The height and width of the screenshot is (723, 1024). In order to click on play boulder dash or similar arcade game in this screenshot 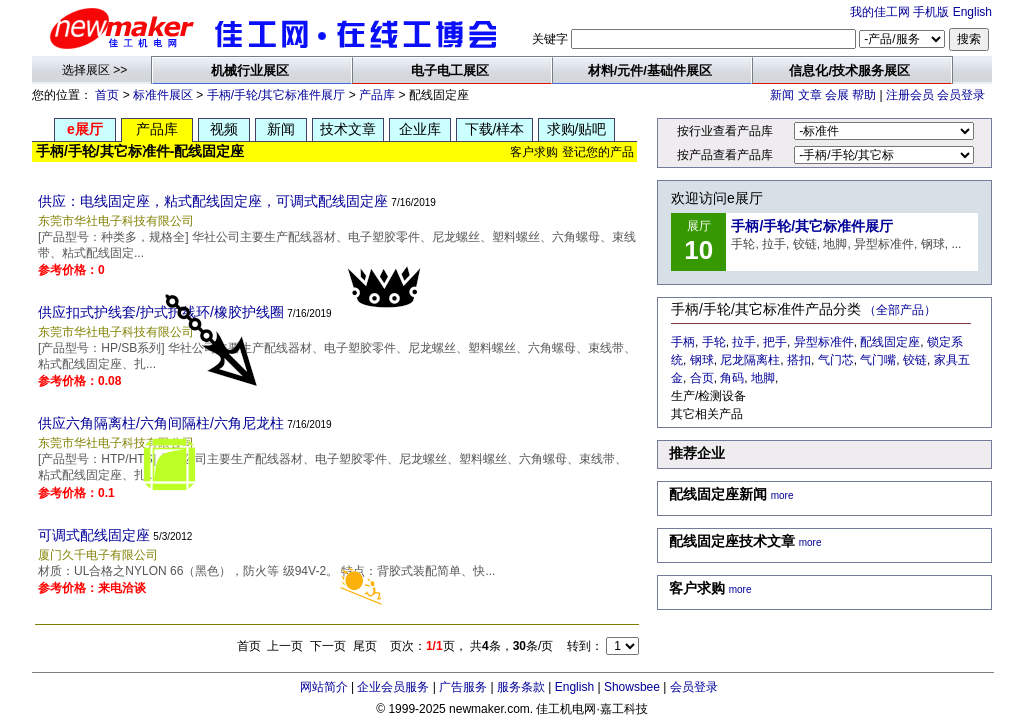, I will do `click(361, 586)`.